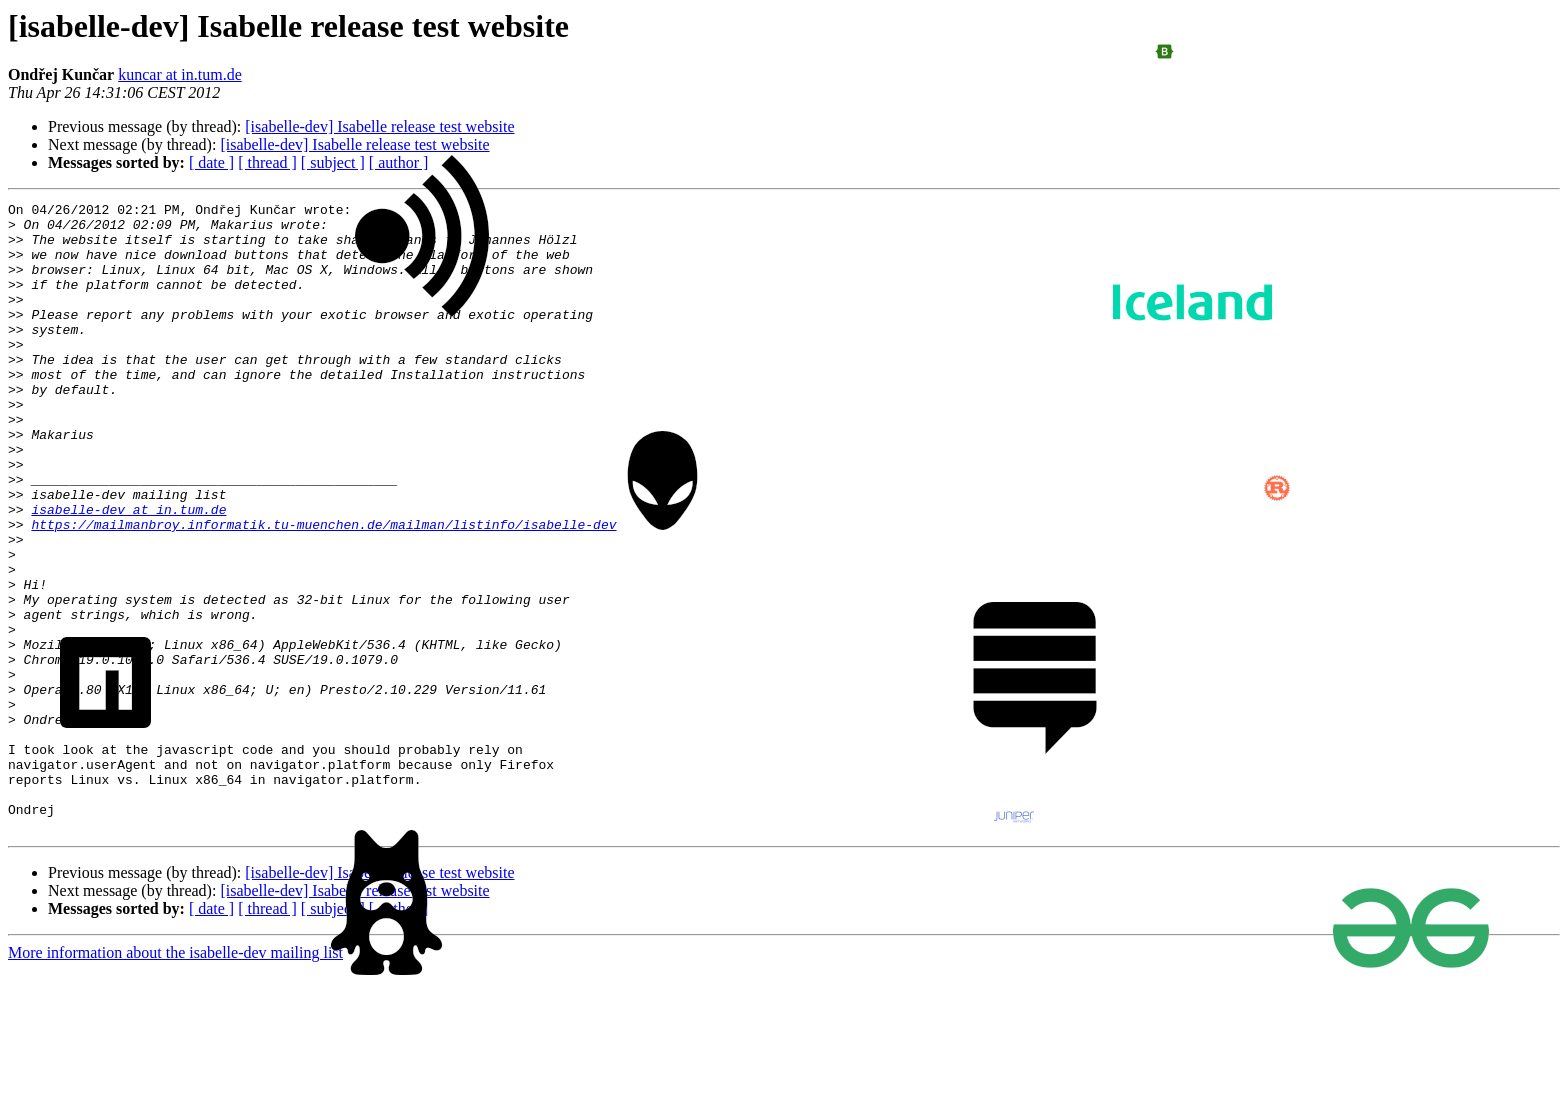 The image size is (1568, 1096). I want to click on visit stack exchange community, so click(1035, 678).